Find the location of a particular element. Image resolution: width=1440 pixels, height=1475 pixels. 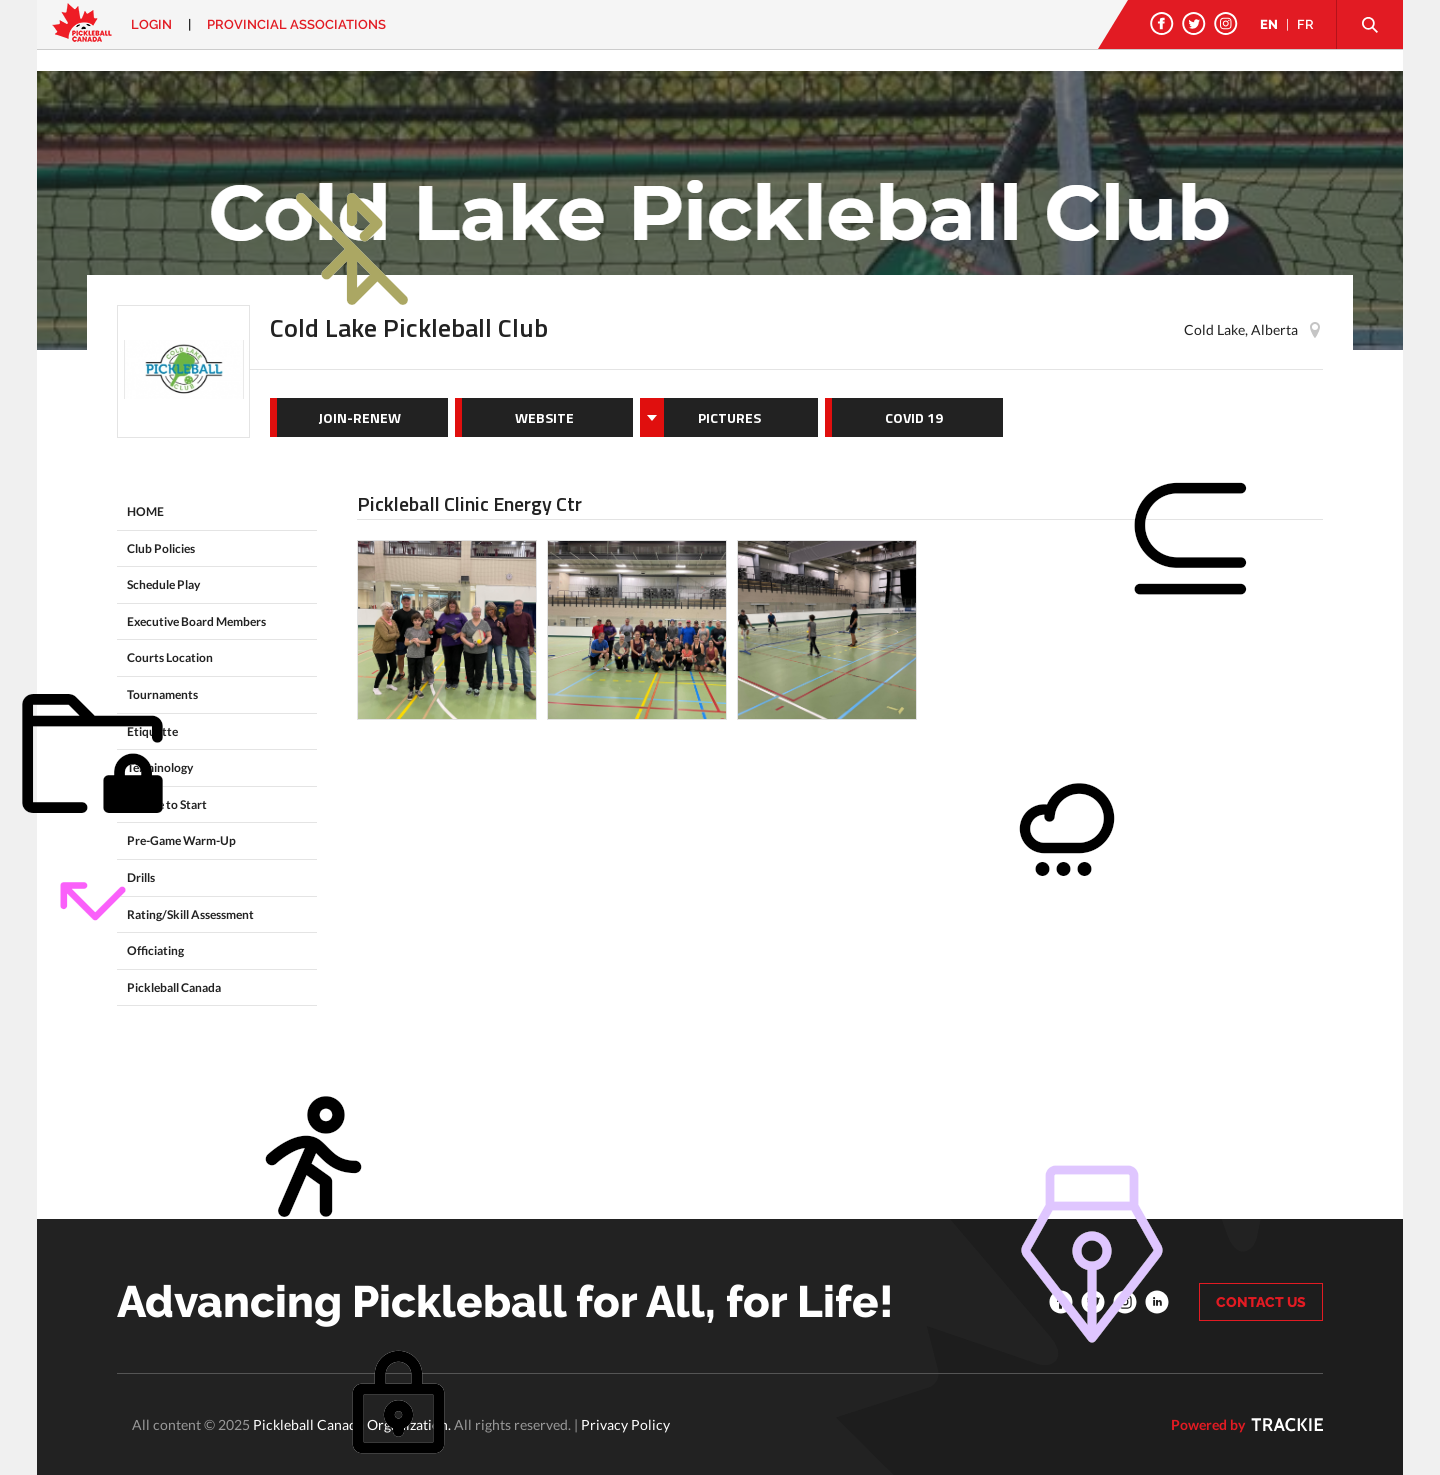

access a password-protected folder is located at coordinates (92, 753).